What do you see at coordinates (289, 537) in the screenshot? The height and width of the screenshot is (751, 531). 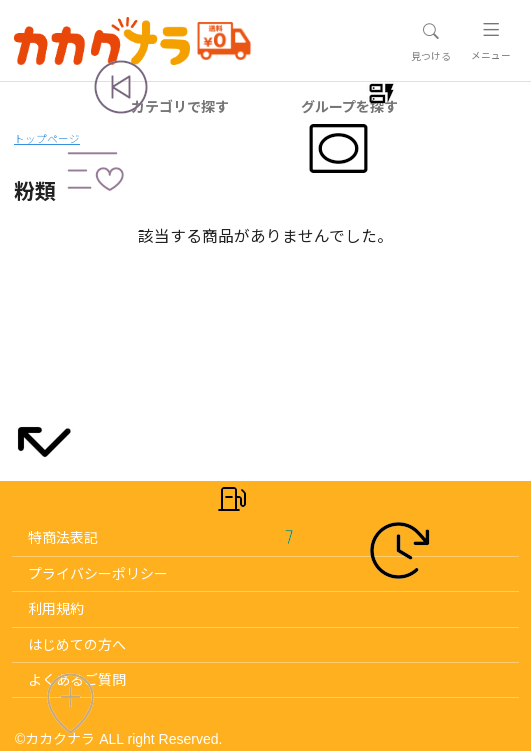 I see `indicates the number seven in a list or sequence` at bounding box center [289, 537].